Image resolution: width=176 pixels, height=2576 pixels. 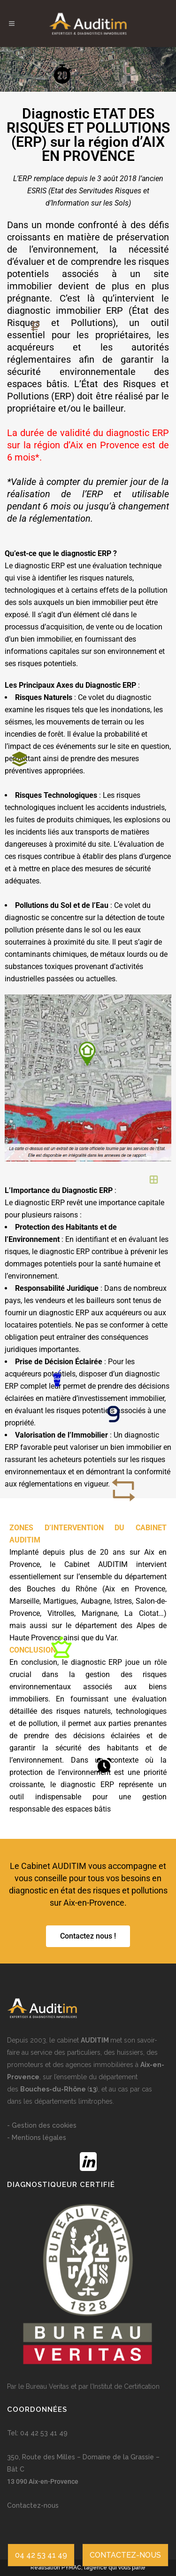 I want to click on switch to grid view, so click(x=153, y=1179).